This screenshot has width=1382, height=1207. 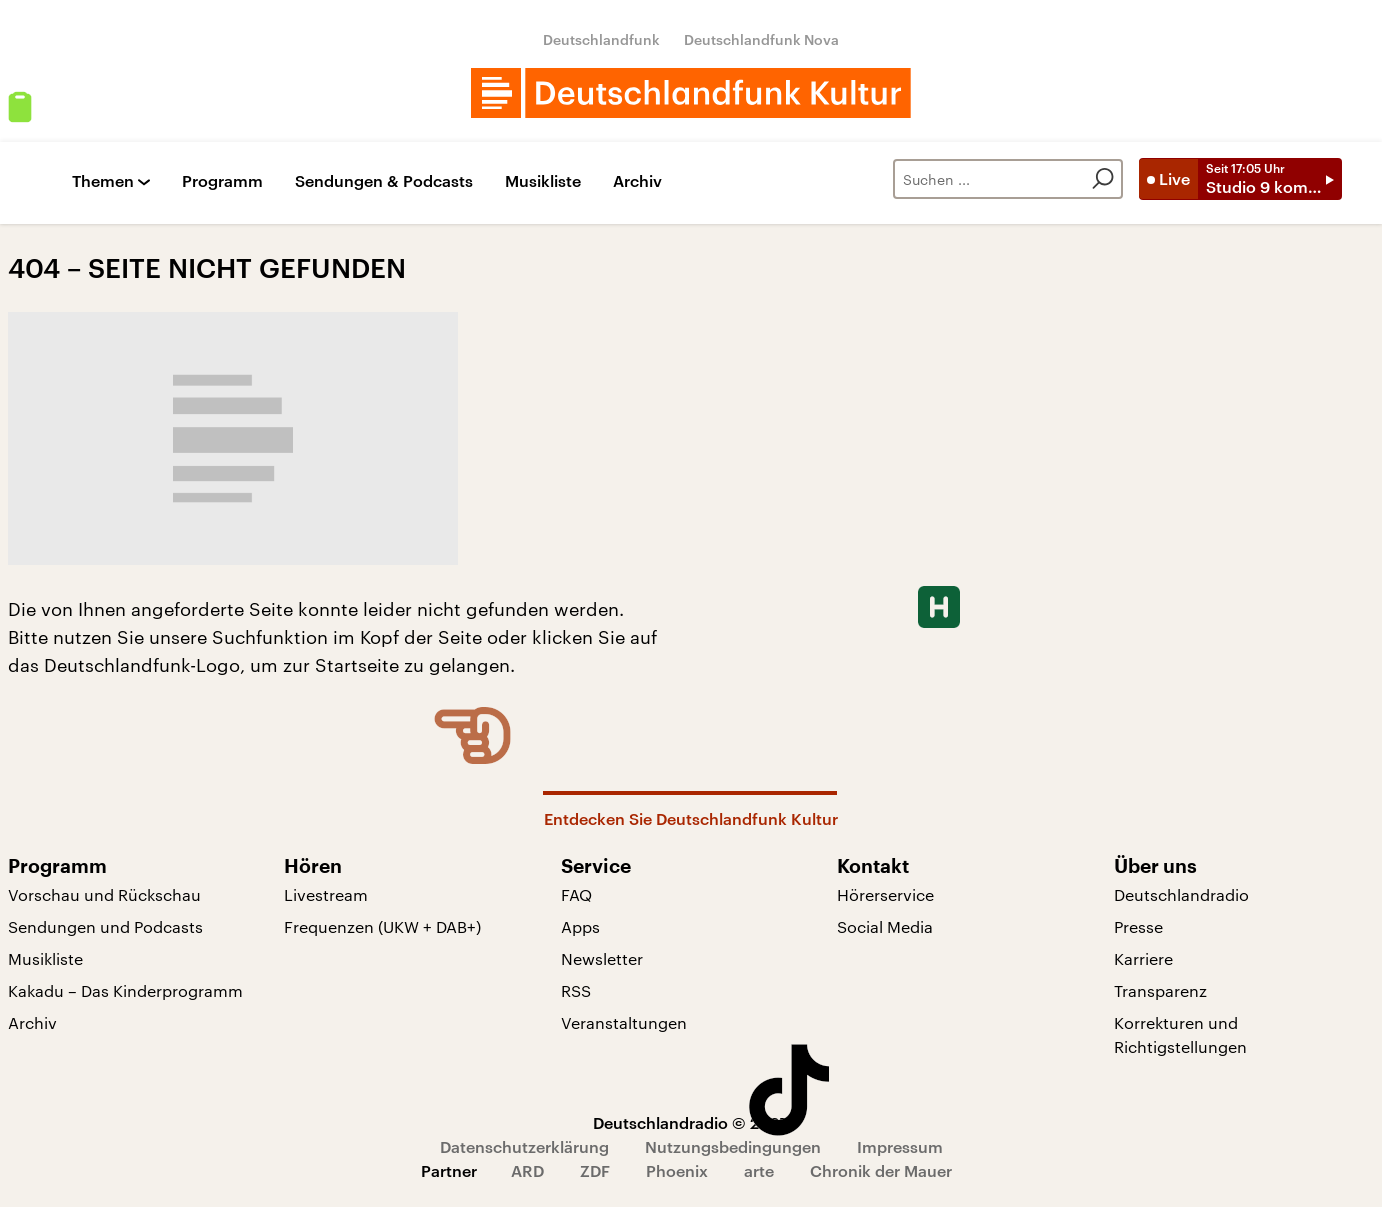 What do you see at coordinates (939, 607) in the screenshot?
I see `indicates a hospital or medical facility nearby` at bounding box center [939, 607].